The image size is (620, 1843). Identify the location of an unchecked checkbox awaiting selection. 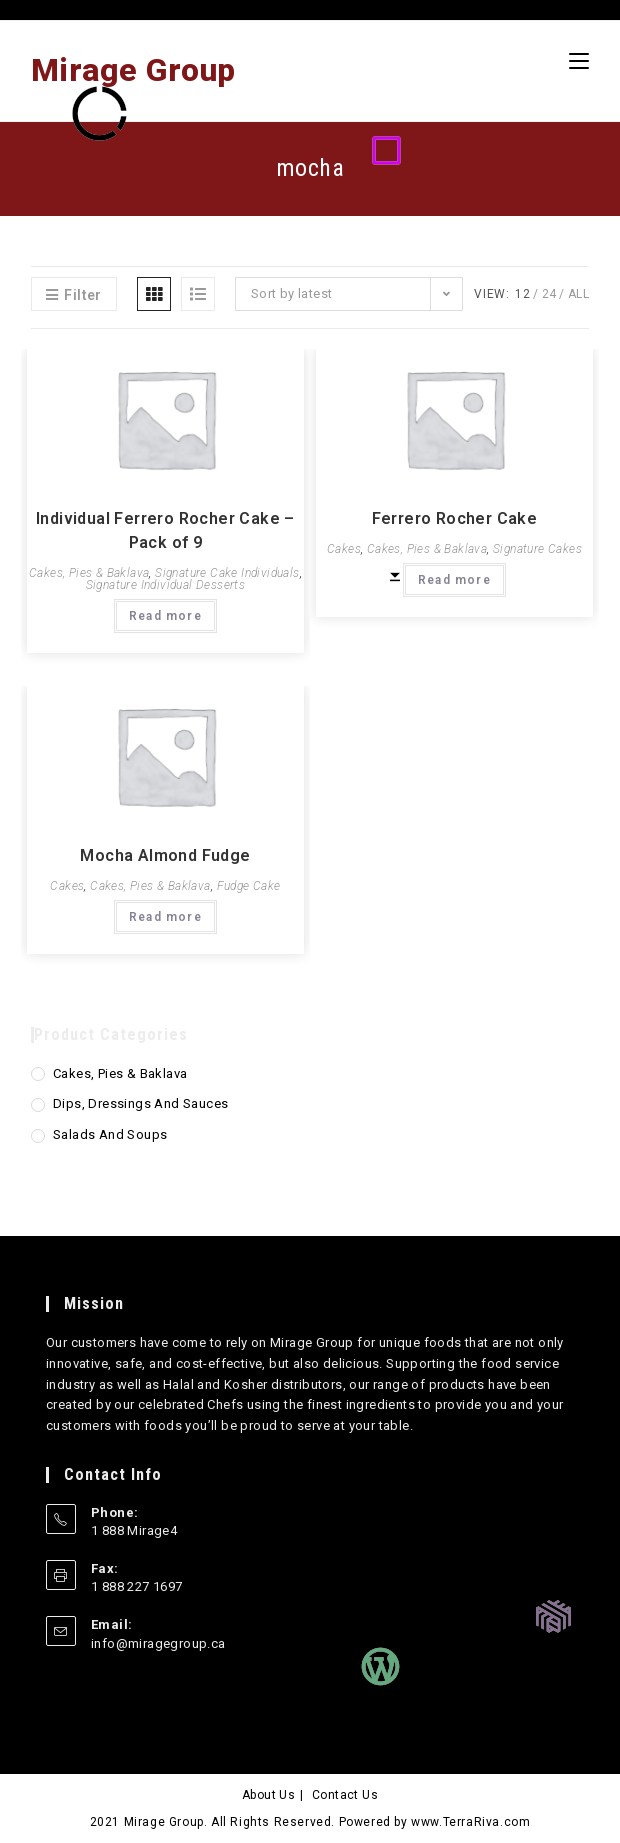
(386, 150).